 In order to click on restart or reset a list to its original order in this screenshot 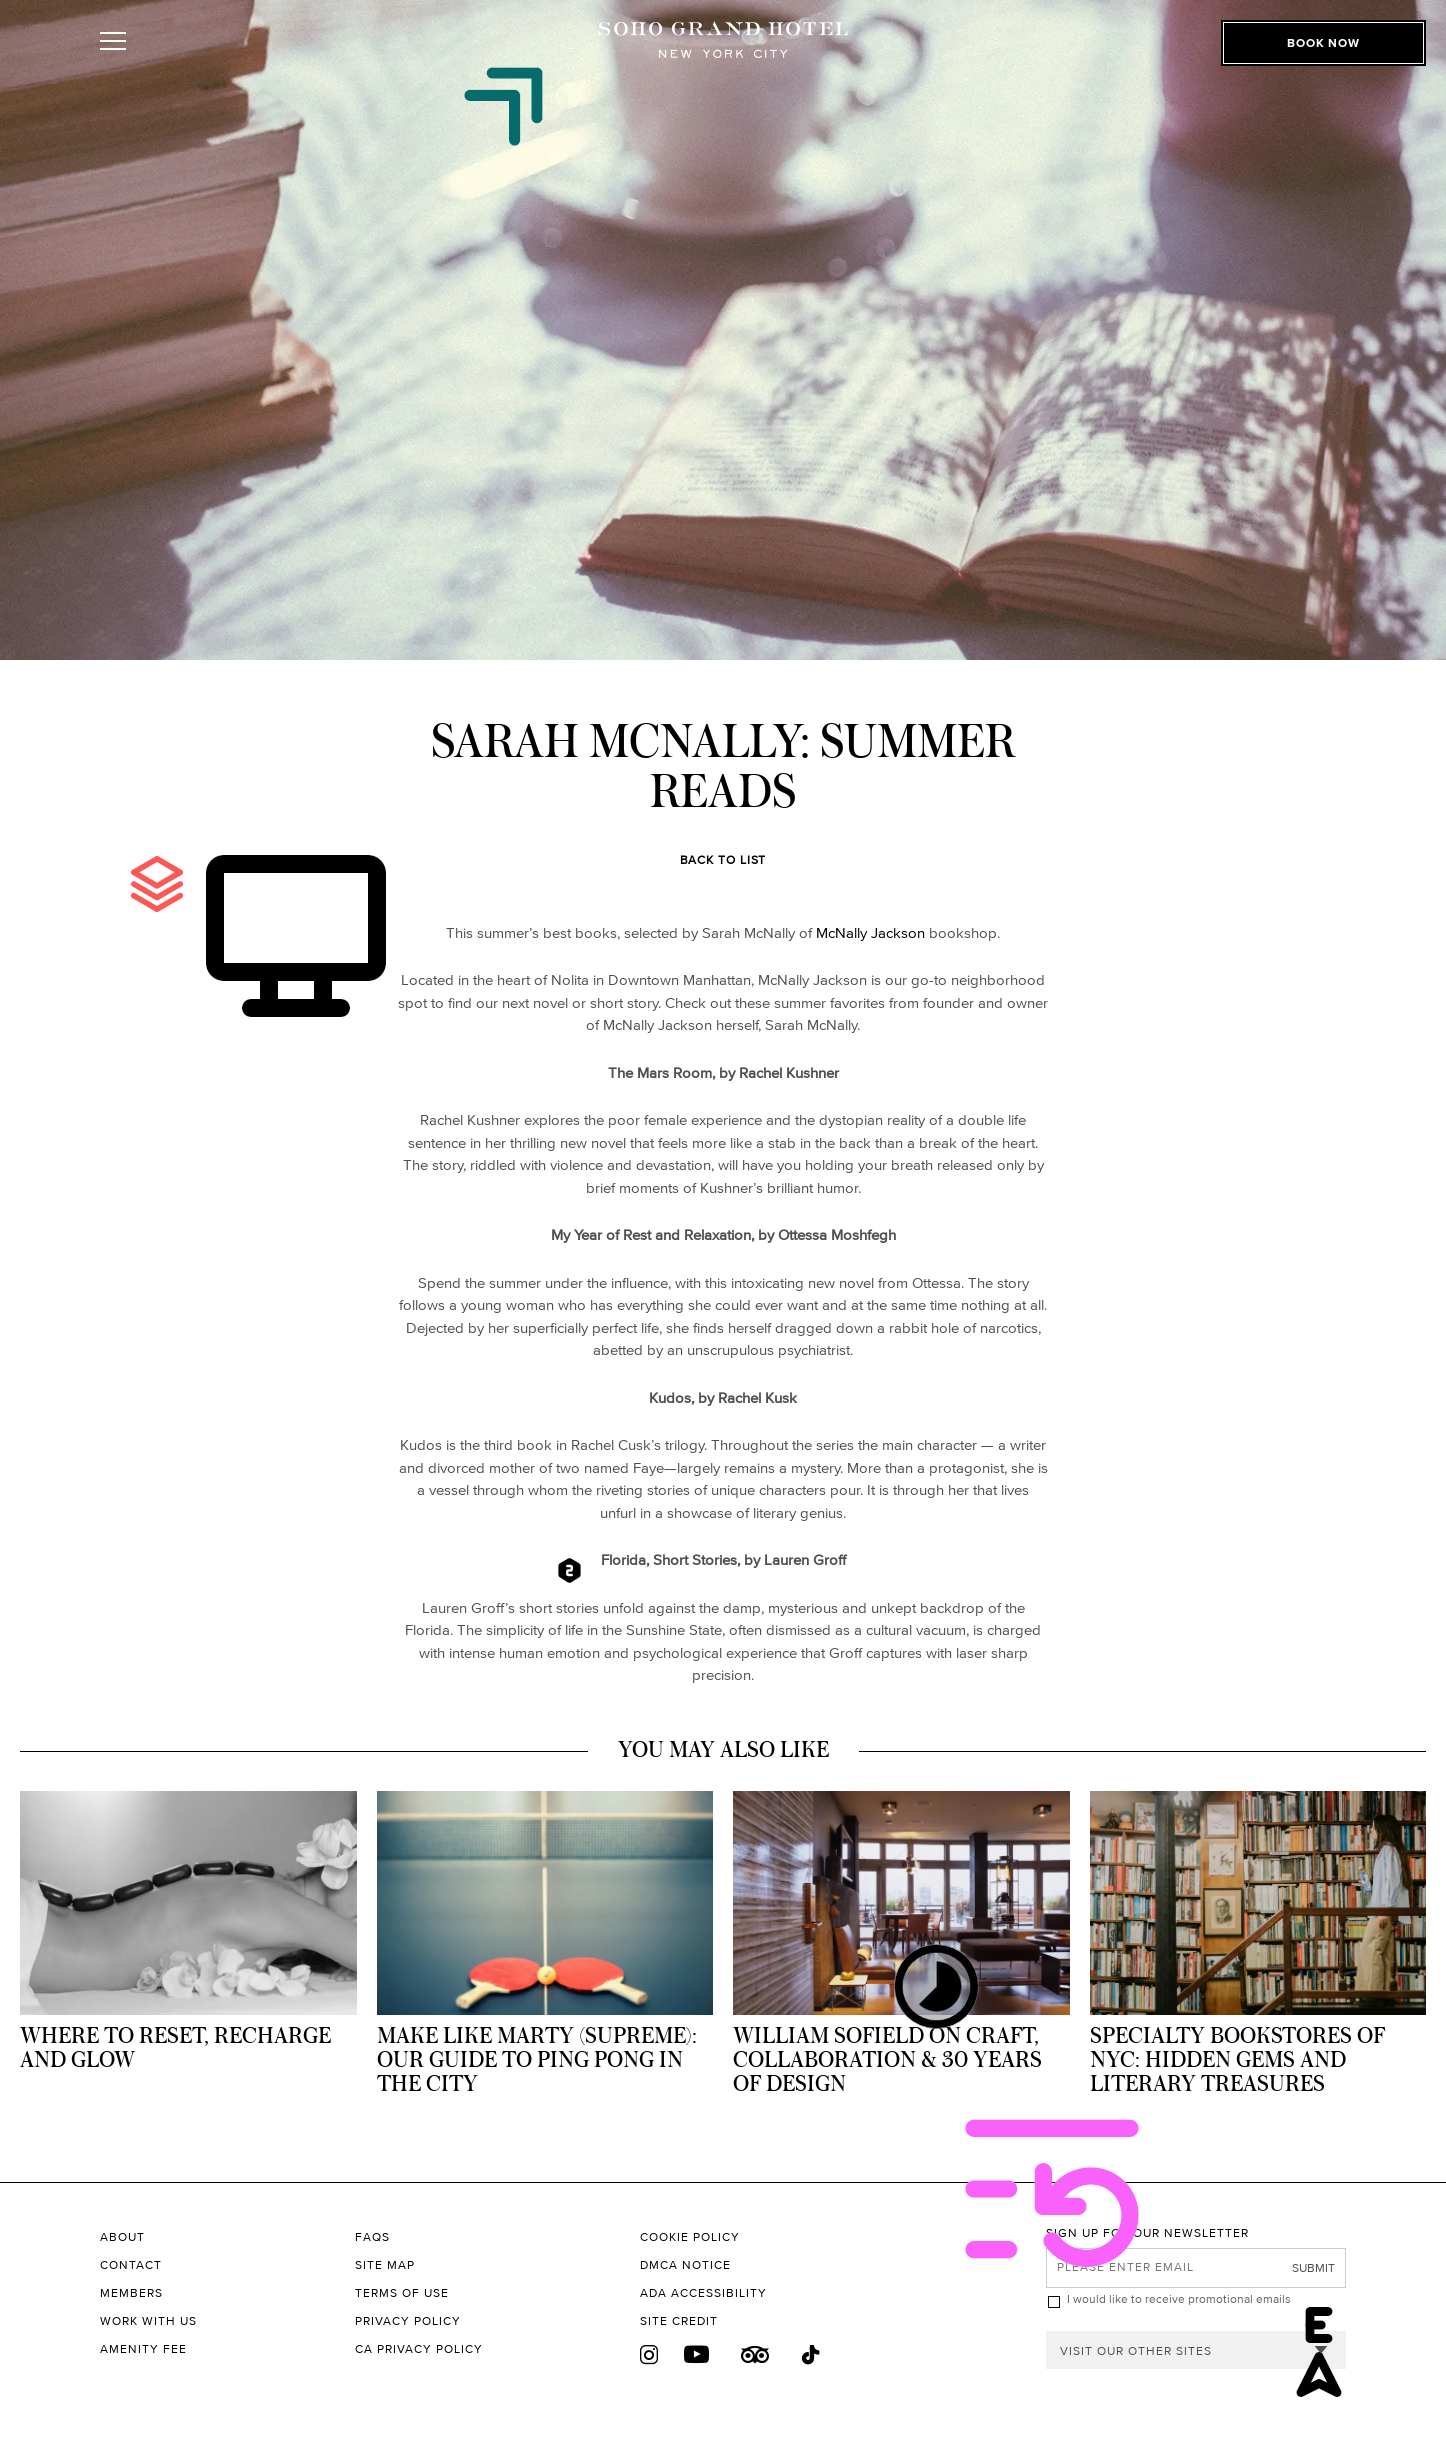, I will do `click(1052, 2189)`.